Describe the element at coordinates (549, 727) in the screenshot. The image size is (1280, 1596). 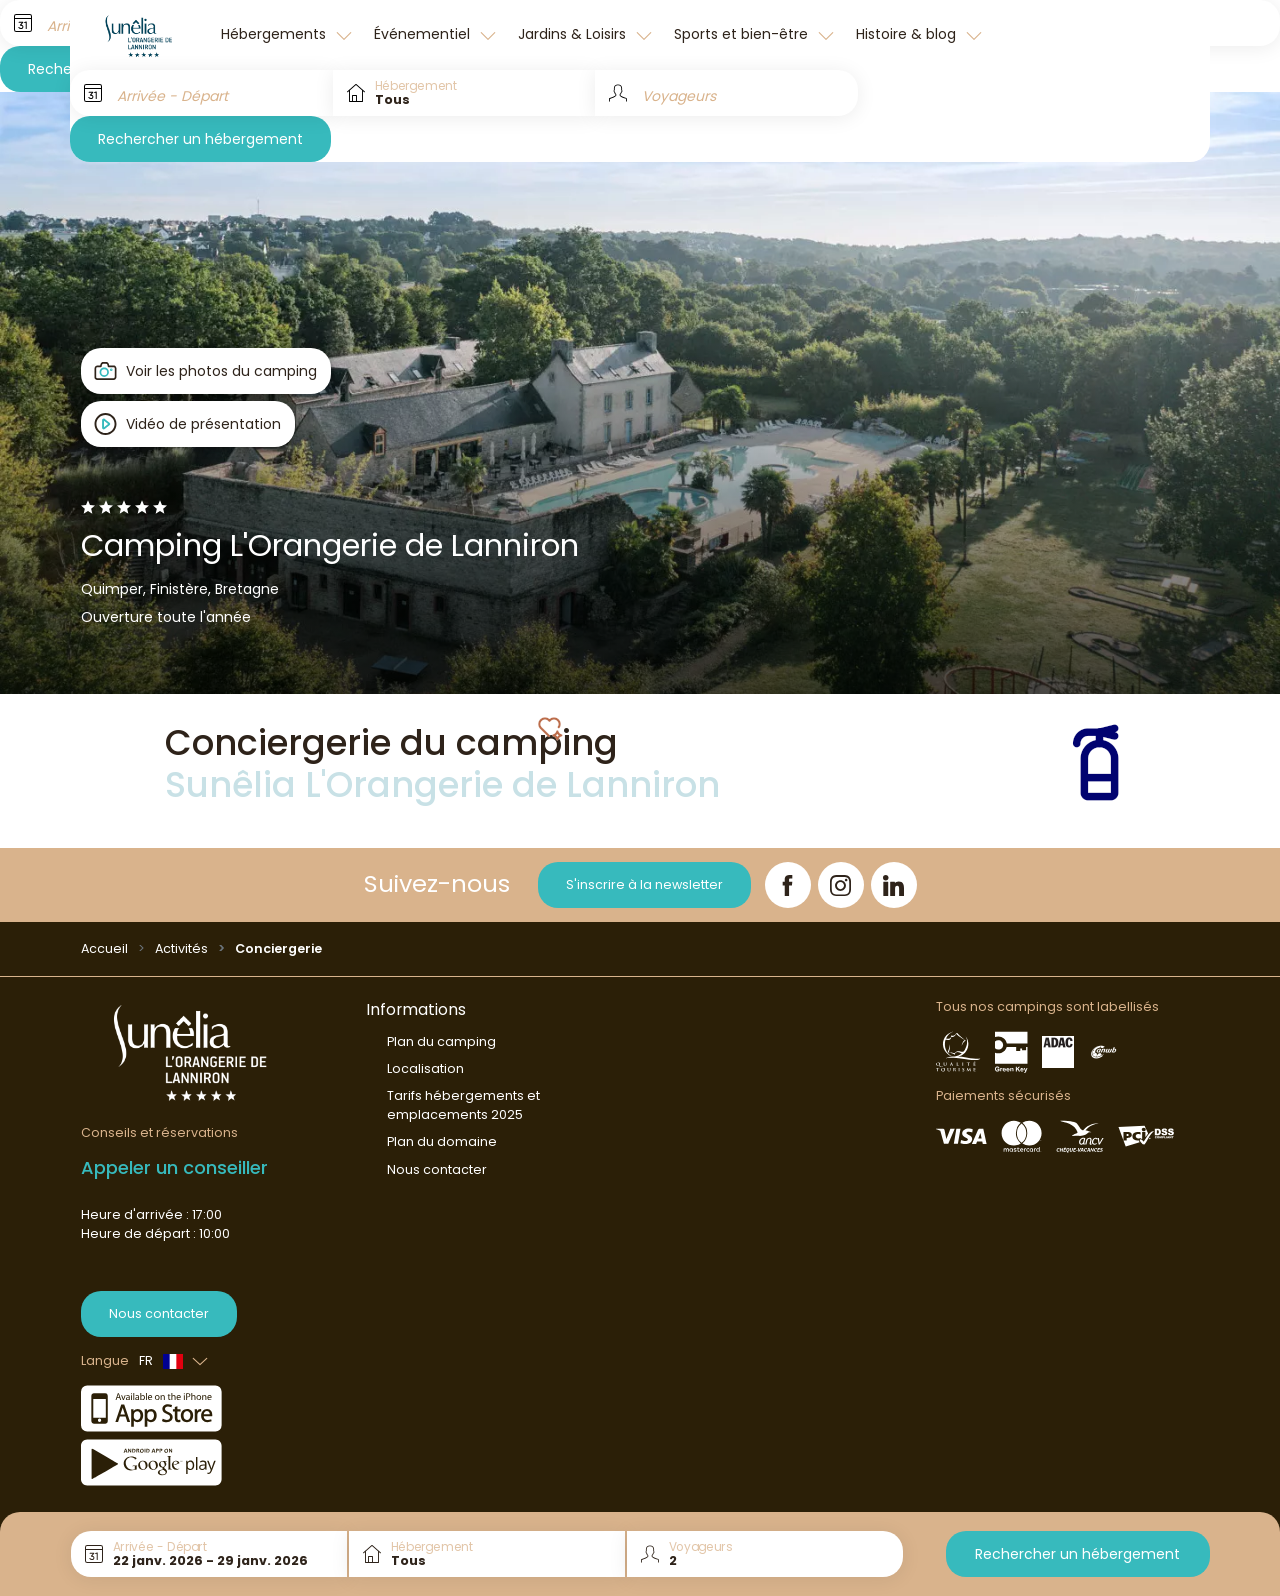
I see `add to favorites with AI-powered recommendations` at that location.